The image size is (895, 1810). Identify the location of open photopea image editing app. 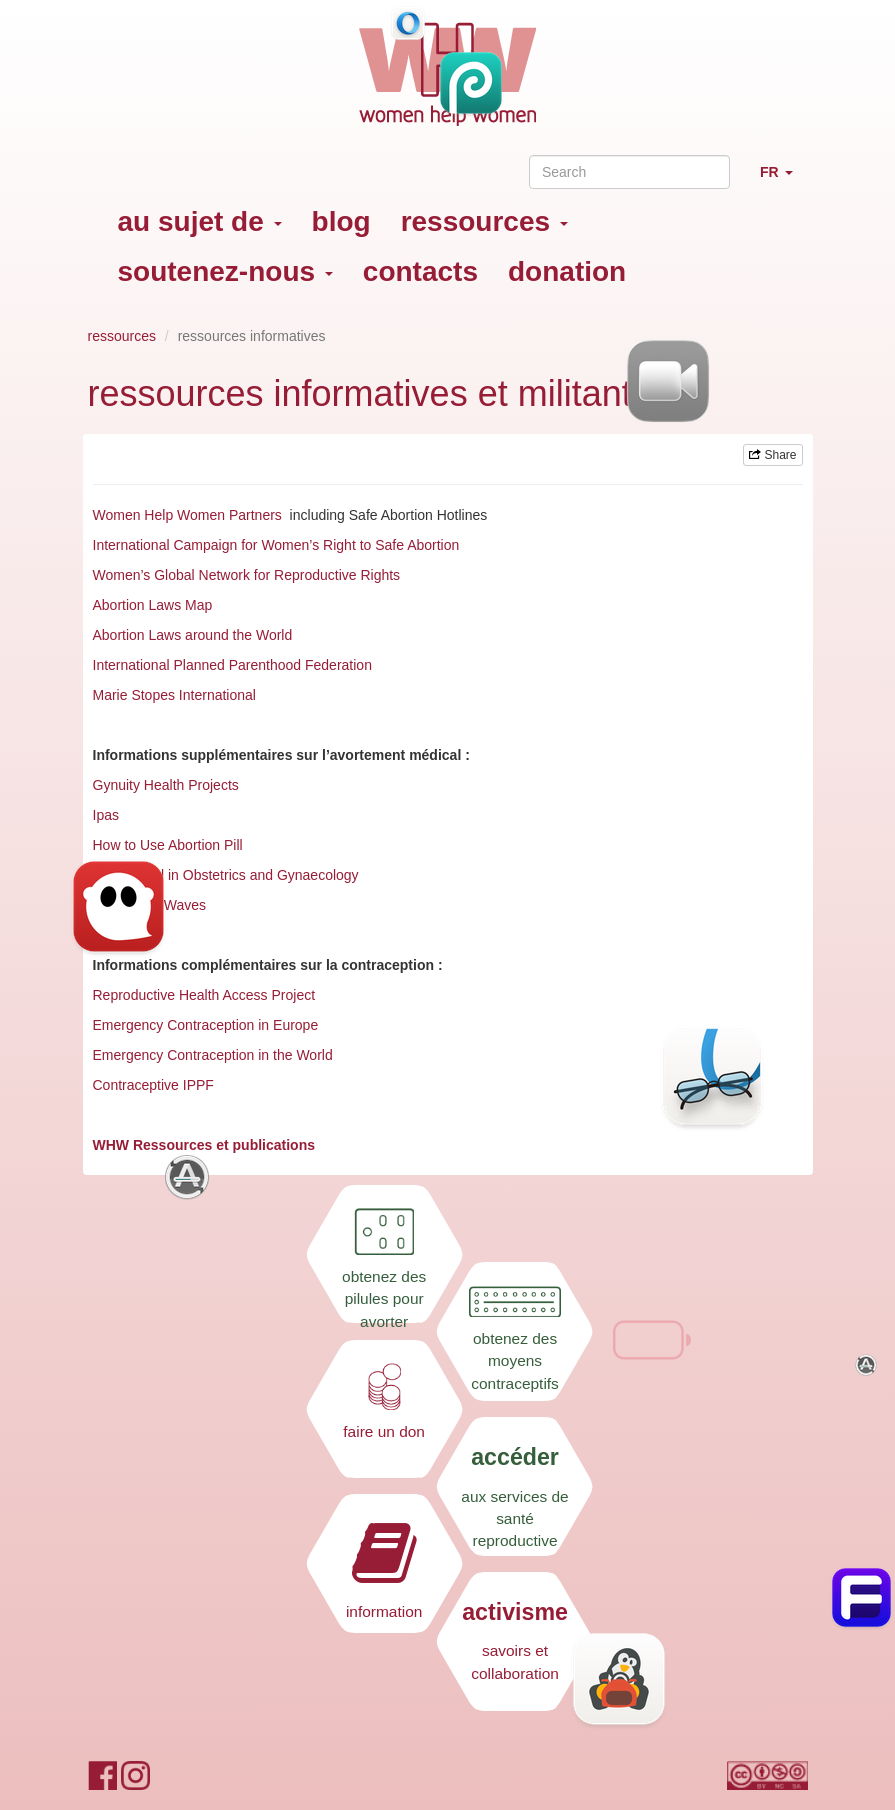
(471, 83).